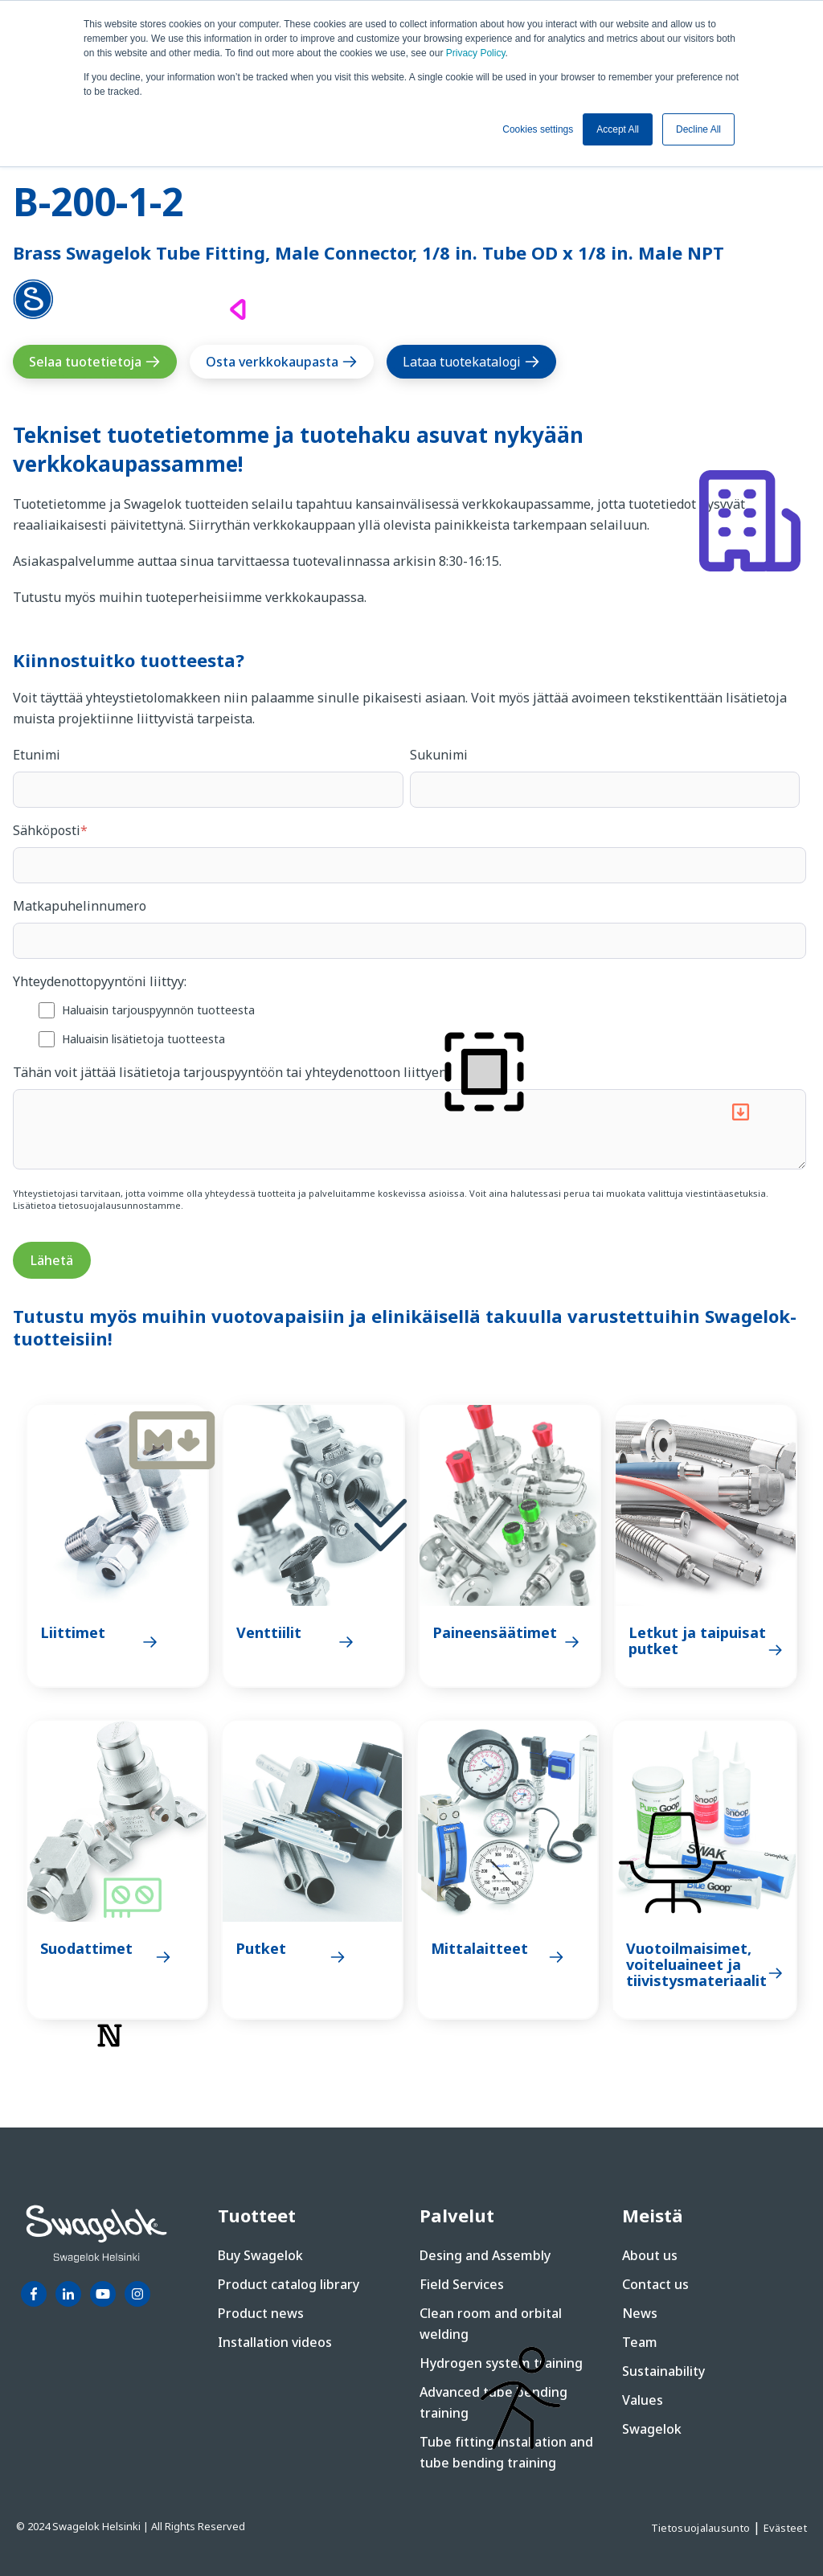  What do you see at coordinates (172, 1440) in the screenshot?
I see `format text using markdown` at bounding box center [172, 1440].